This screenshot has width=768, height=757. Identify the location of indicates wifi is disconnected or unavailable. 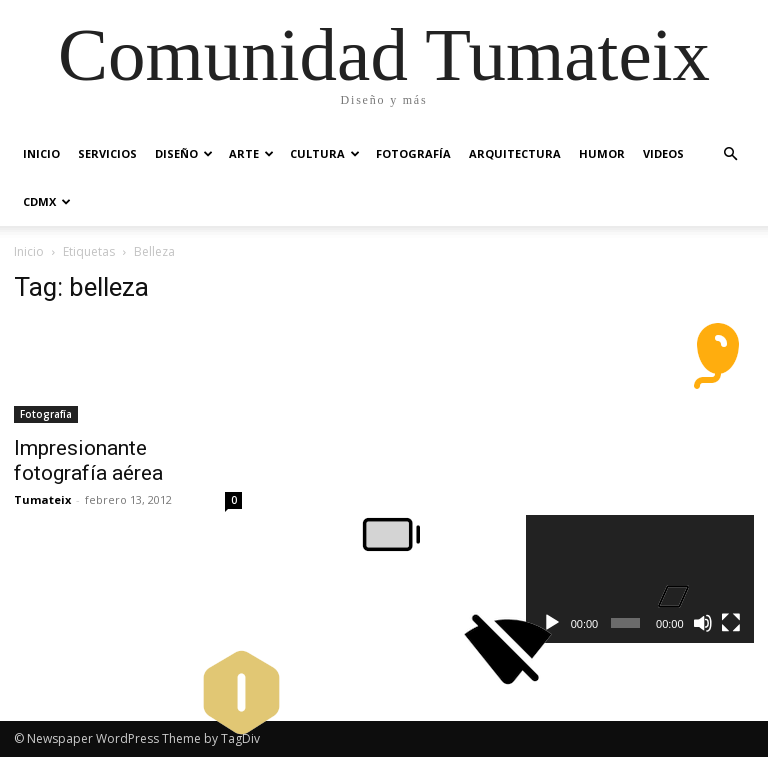
(508, 653).